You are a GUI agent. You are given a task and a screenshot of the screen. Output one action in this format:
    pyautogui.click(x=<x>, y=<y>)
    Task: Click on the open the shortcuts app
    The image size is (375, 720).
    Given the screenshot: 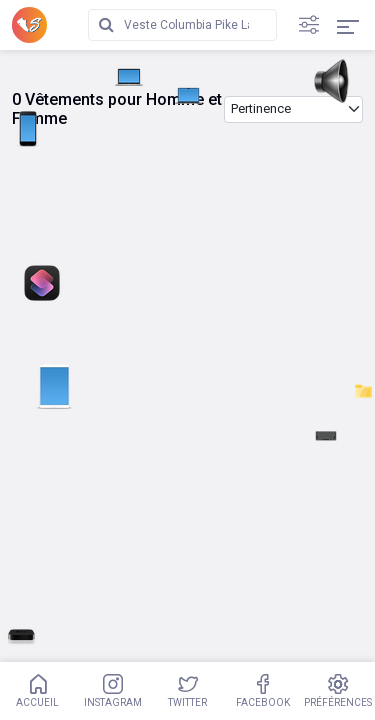 What is the action you would take?
    pyautogui.click(x=42, y=283)
    